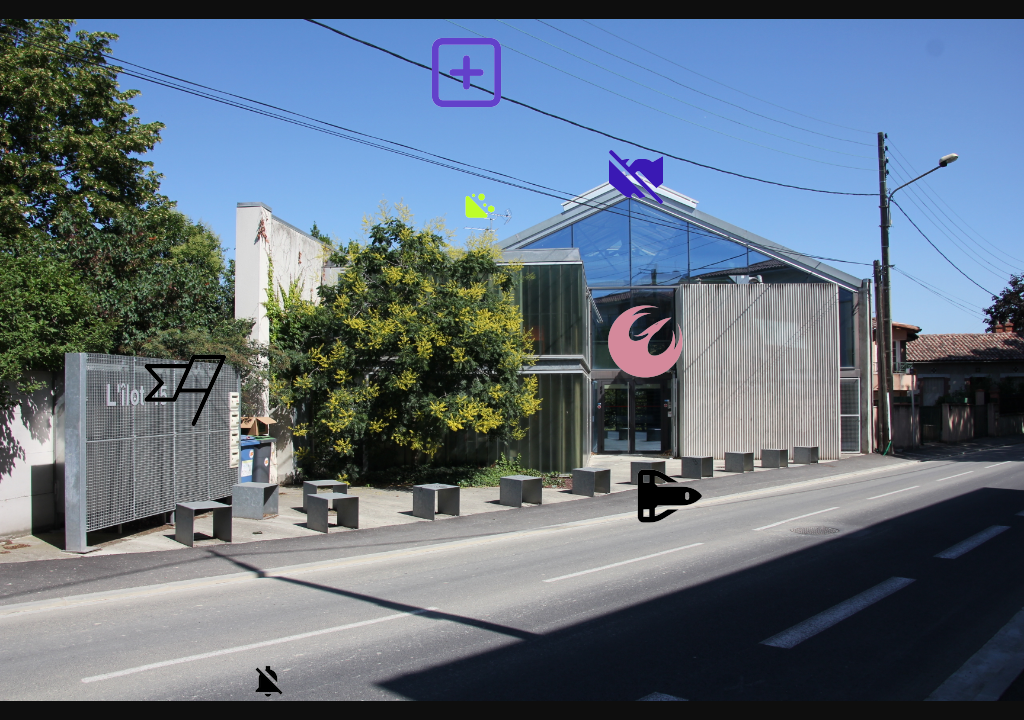  What do you see at coordinates (480, 205) in the screenshot?
I see `indicates rockslide or landslide hazard warning` at bounding box center [480, 205].